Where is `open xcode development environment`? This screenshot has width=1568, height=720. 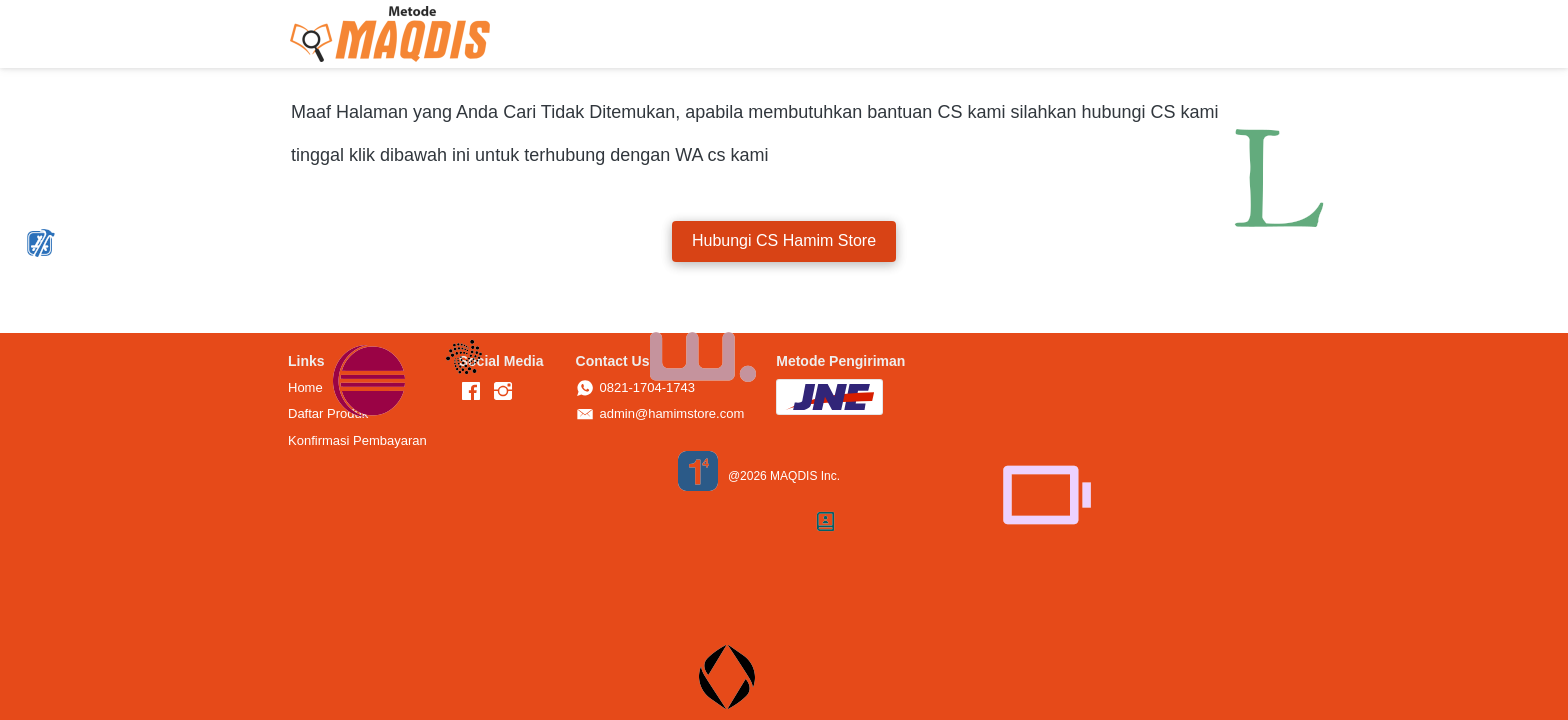 open xcode development environment is located at coordinates (41, 243).